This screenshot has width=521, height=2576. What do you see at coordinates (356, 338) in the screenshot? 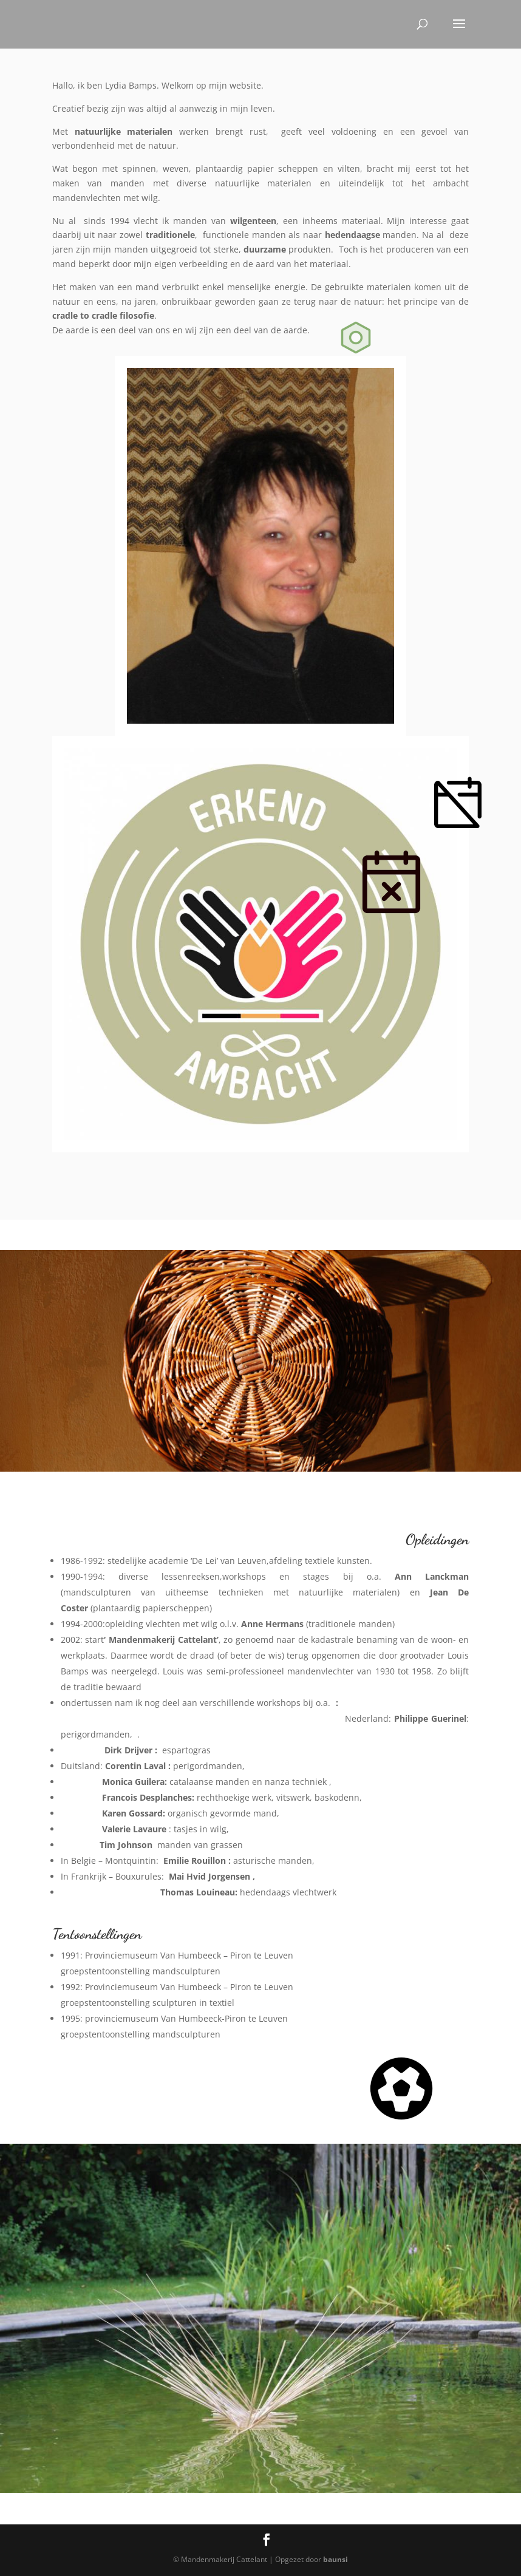
I see `access hardware or mechanical settings` at bounding box center [356, 338].